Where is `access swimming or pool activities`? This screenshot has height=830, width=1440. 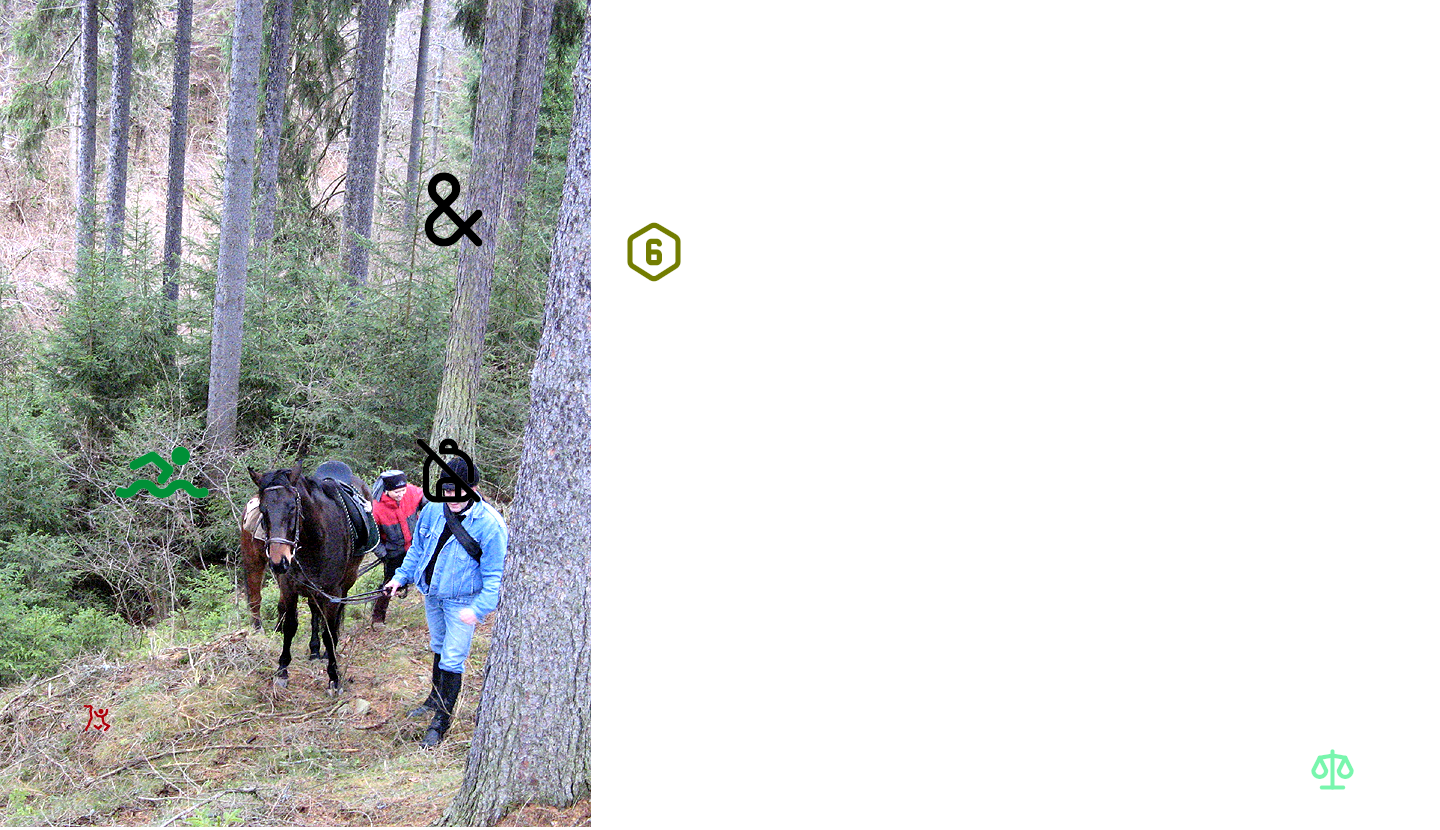
access swimming or pool activities is located at coordinates (162, 470).